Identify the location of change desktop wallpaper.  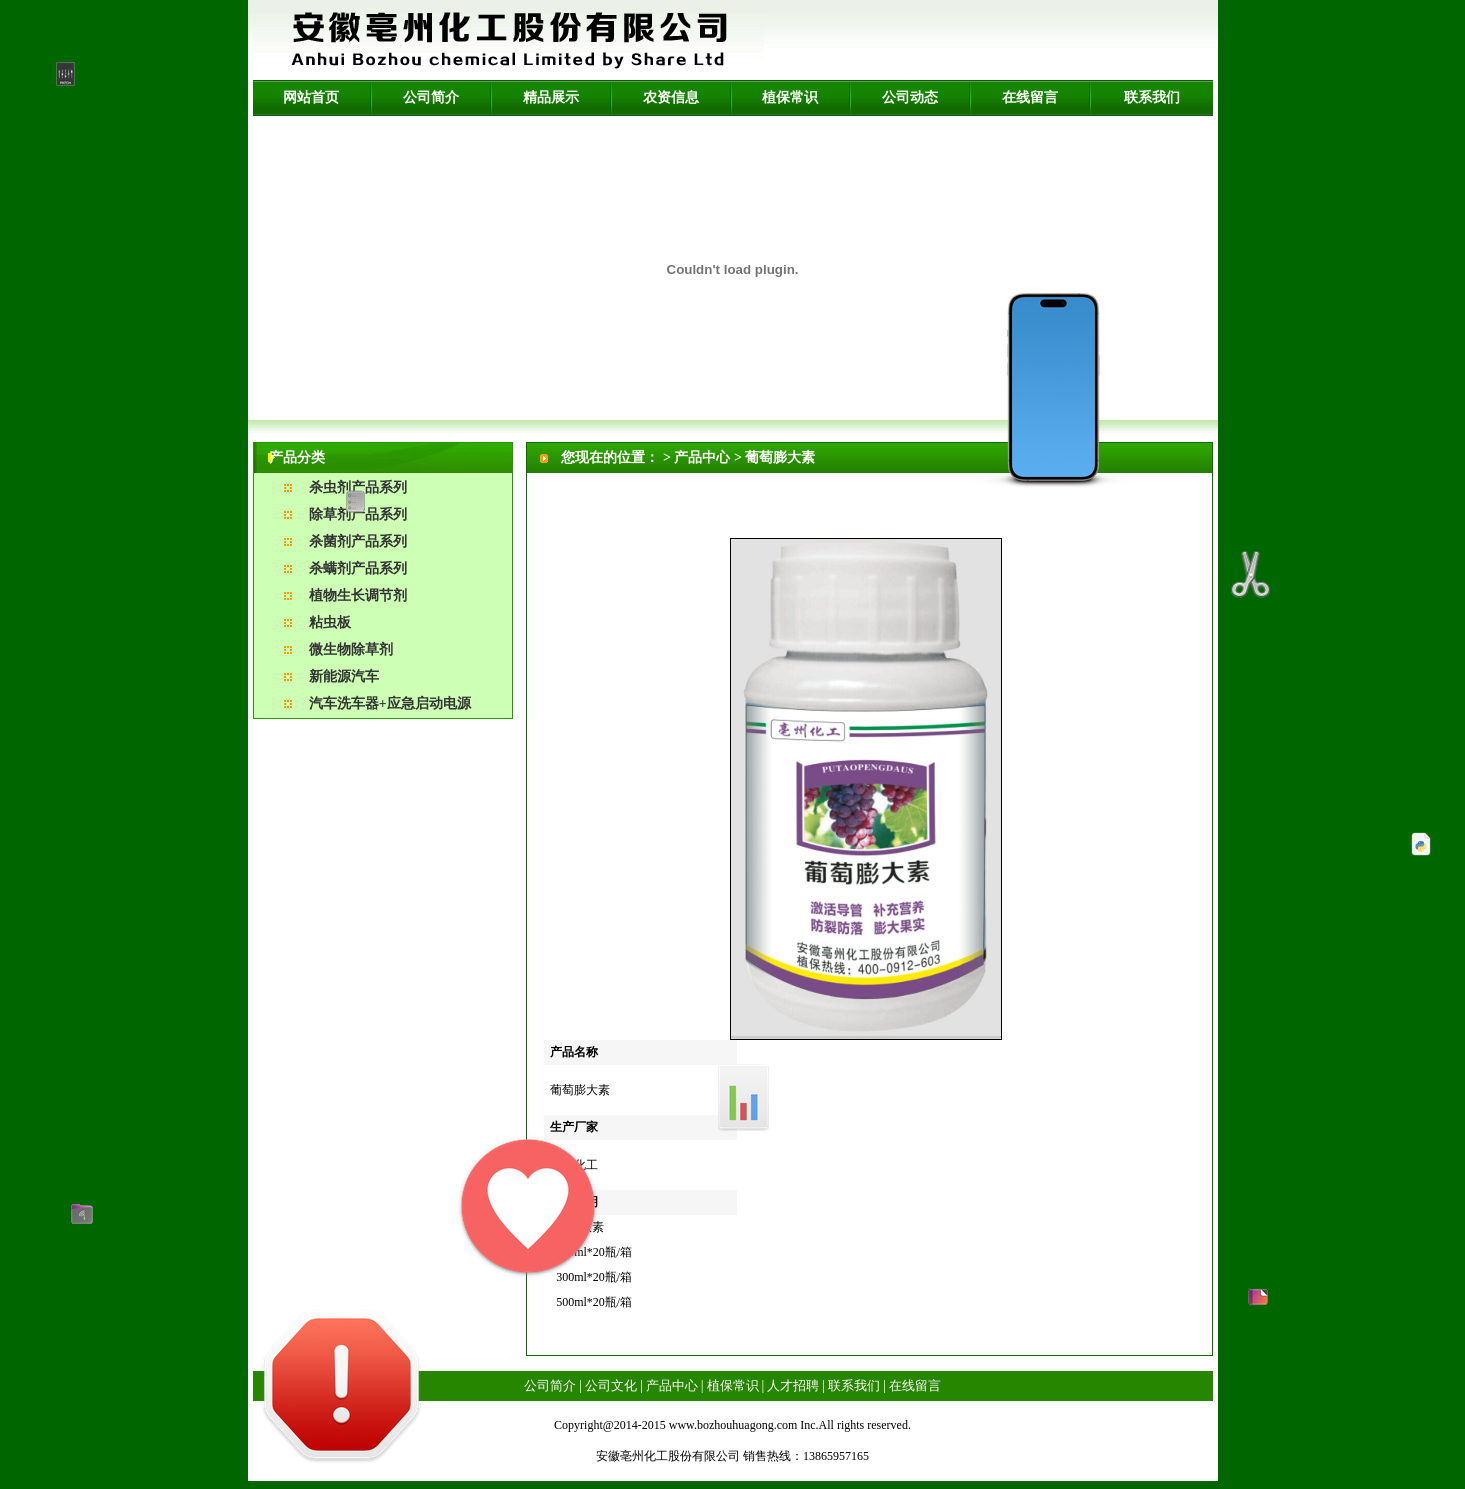
(1258, 1297).